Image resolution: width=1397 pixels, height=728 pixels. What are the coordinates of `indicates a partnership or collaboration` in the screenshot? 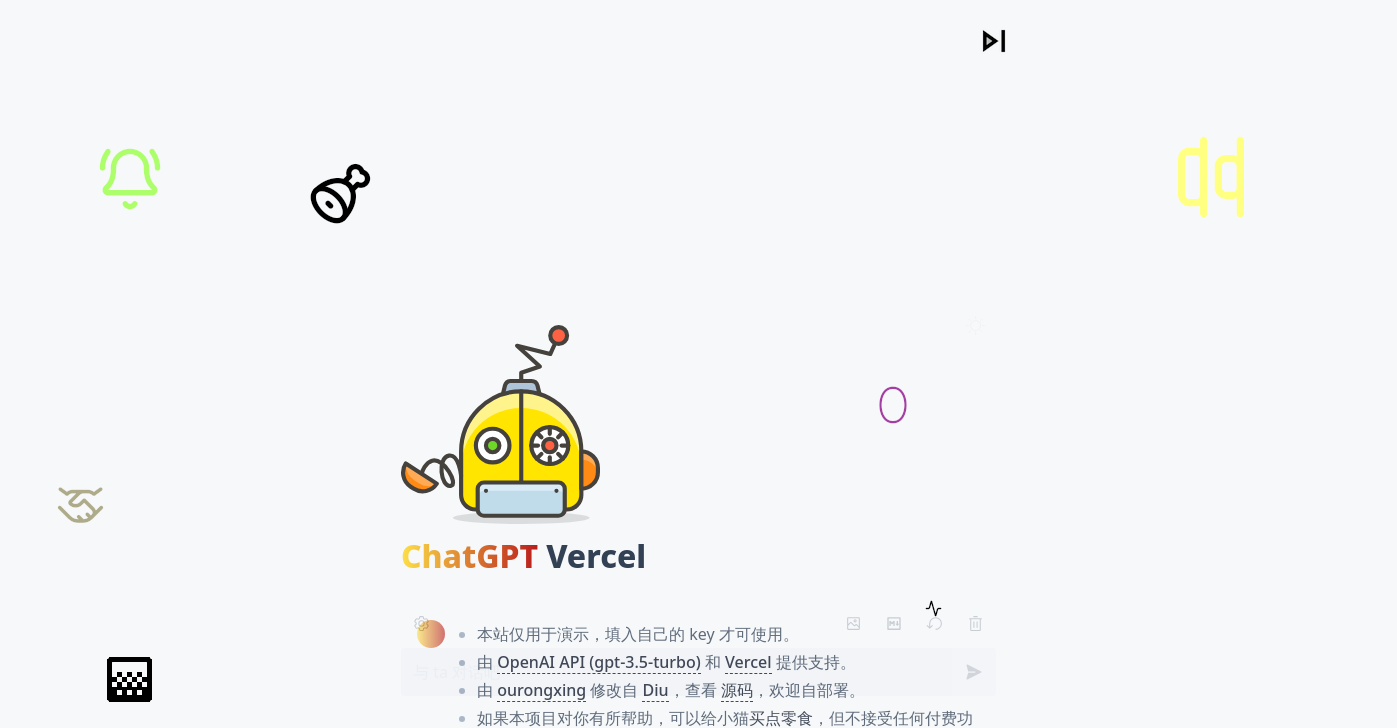 It's located at (80, 504).